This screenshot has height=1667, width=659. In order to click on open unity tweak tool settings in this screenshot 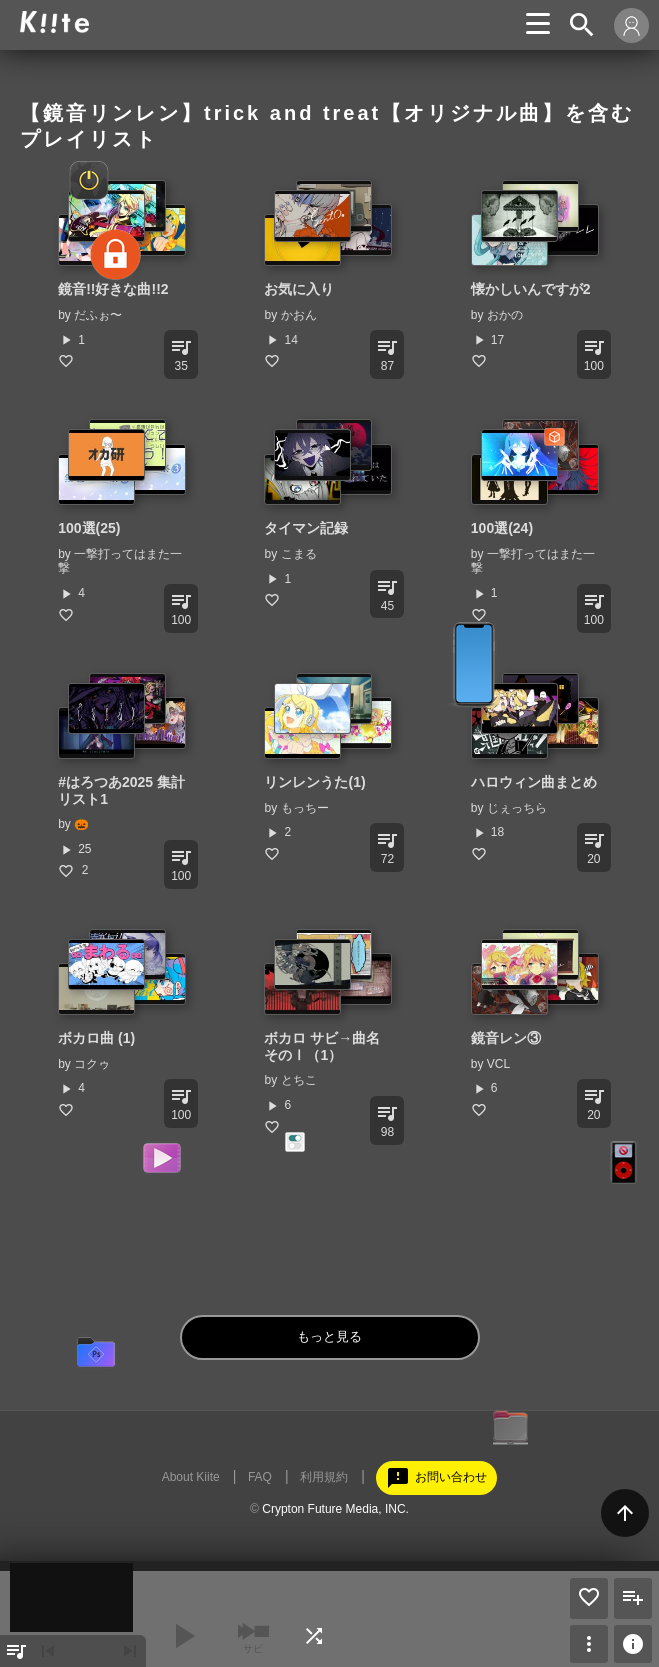, I will do `click(295, 1142)`.